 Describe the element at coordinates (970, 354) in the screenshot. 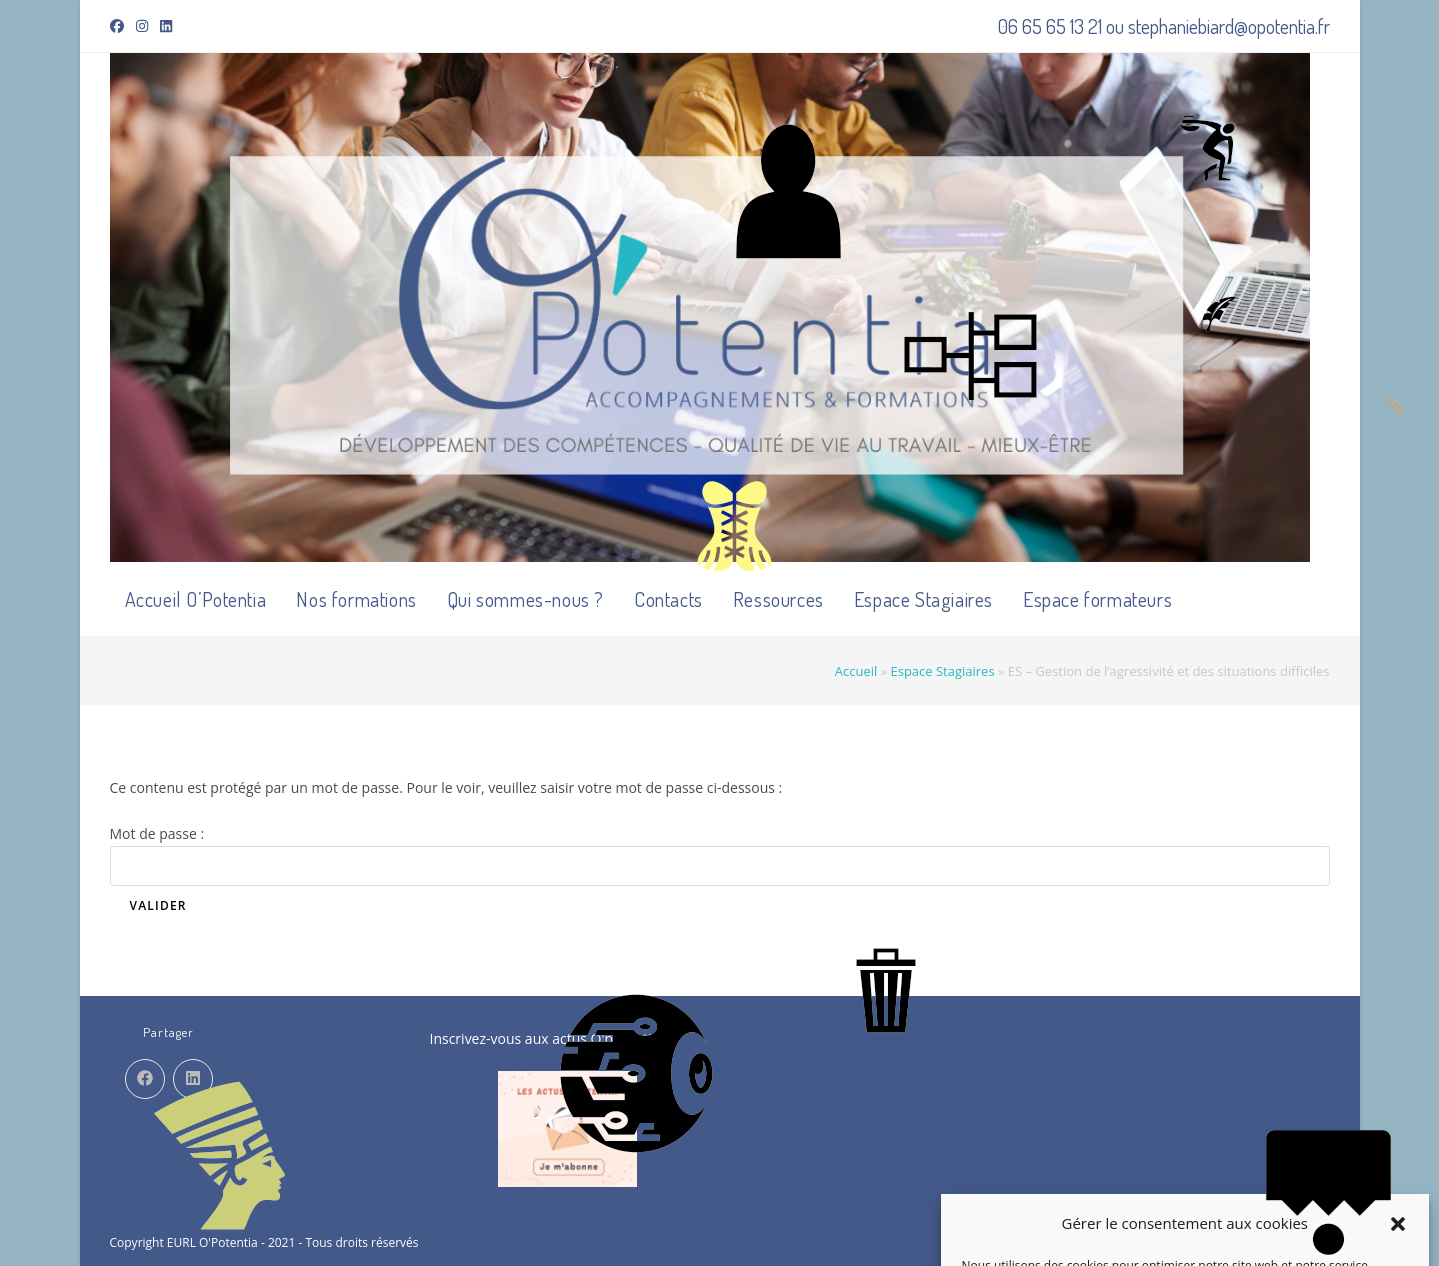

I see `expand or collapse a hierarchical tree view` at that location.